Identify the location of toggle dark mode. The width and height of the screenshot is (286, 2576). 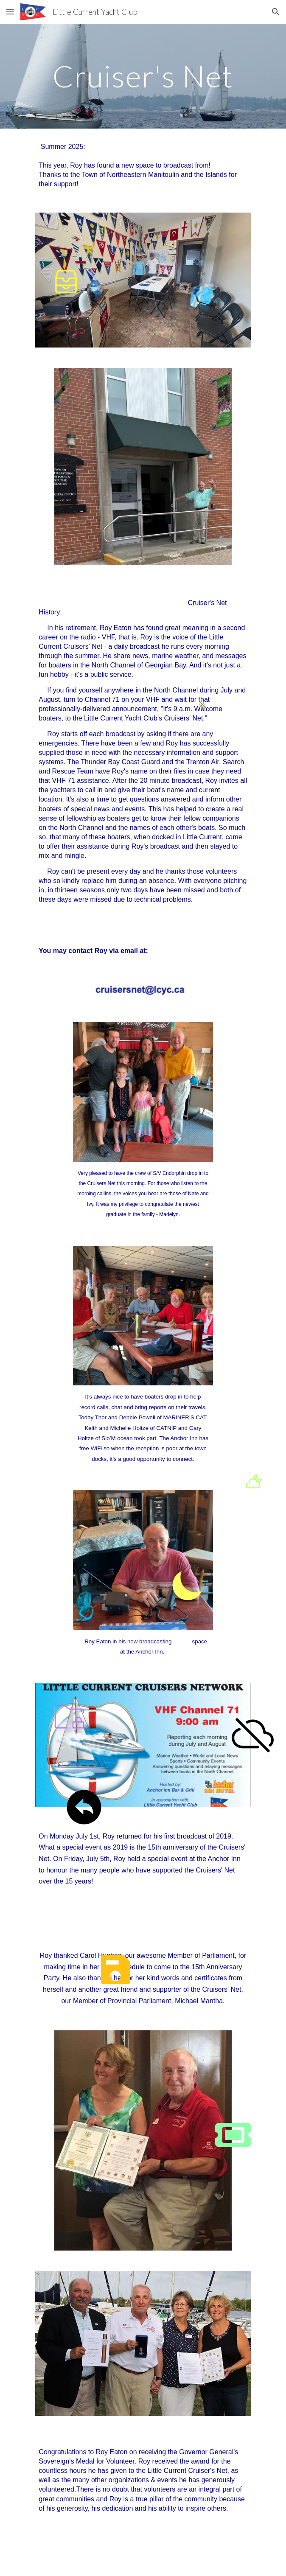
(187, 1586).